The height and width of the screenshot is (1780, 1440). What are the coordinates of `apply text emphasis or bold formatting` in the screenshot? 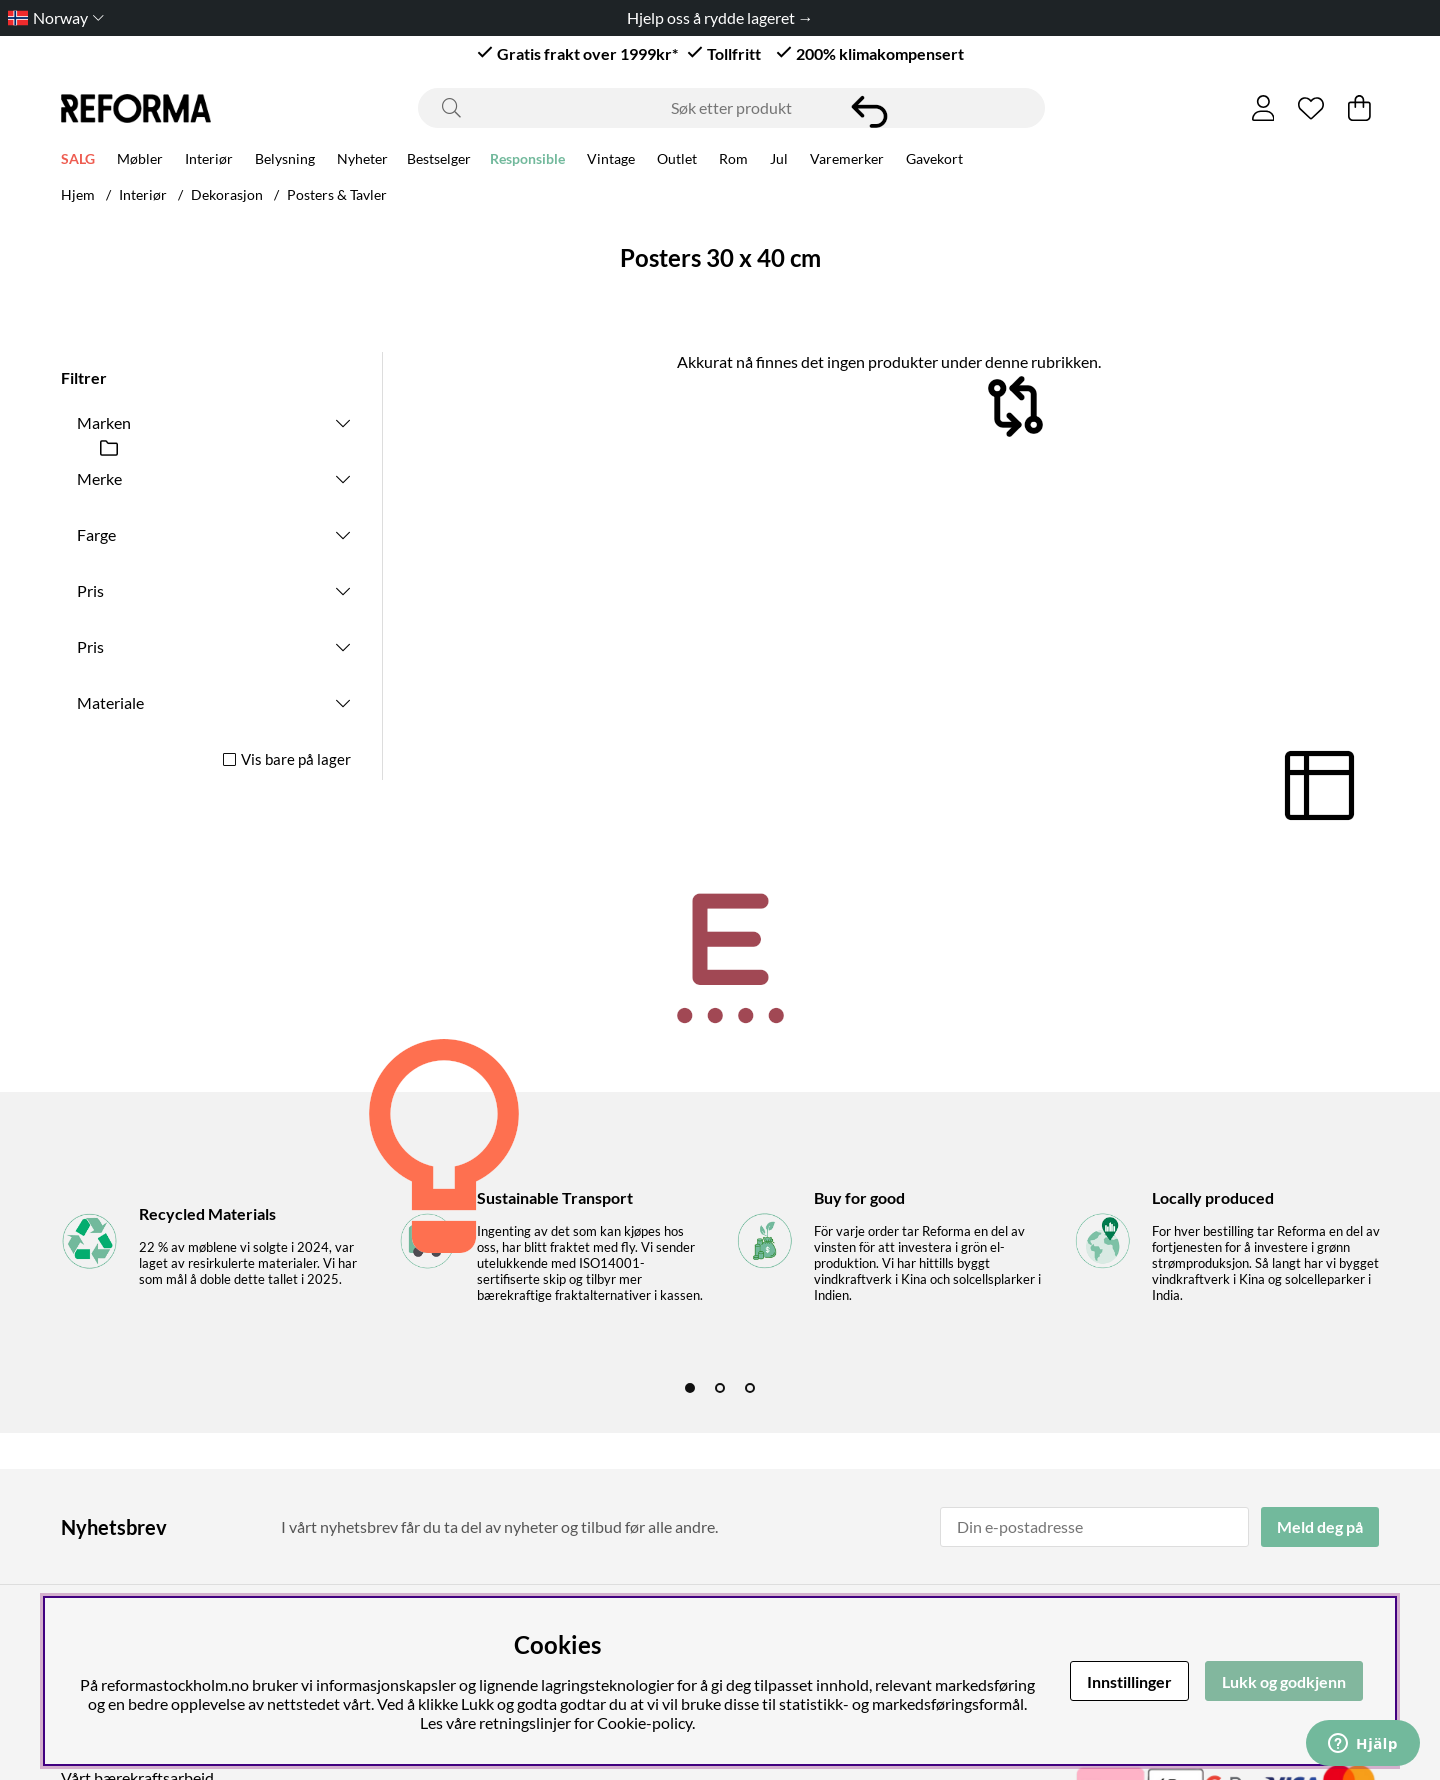 It's located at (730, 954).